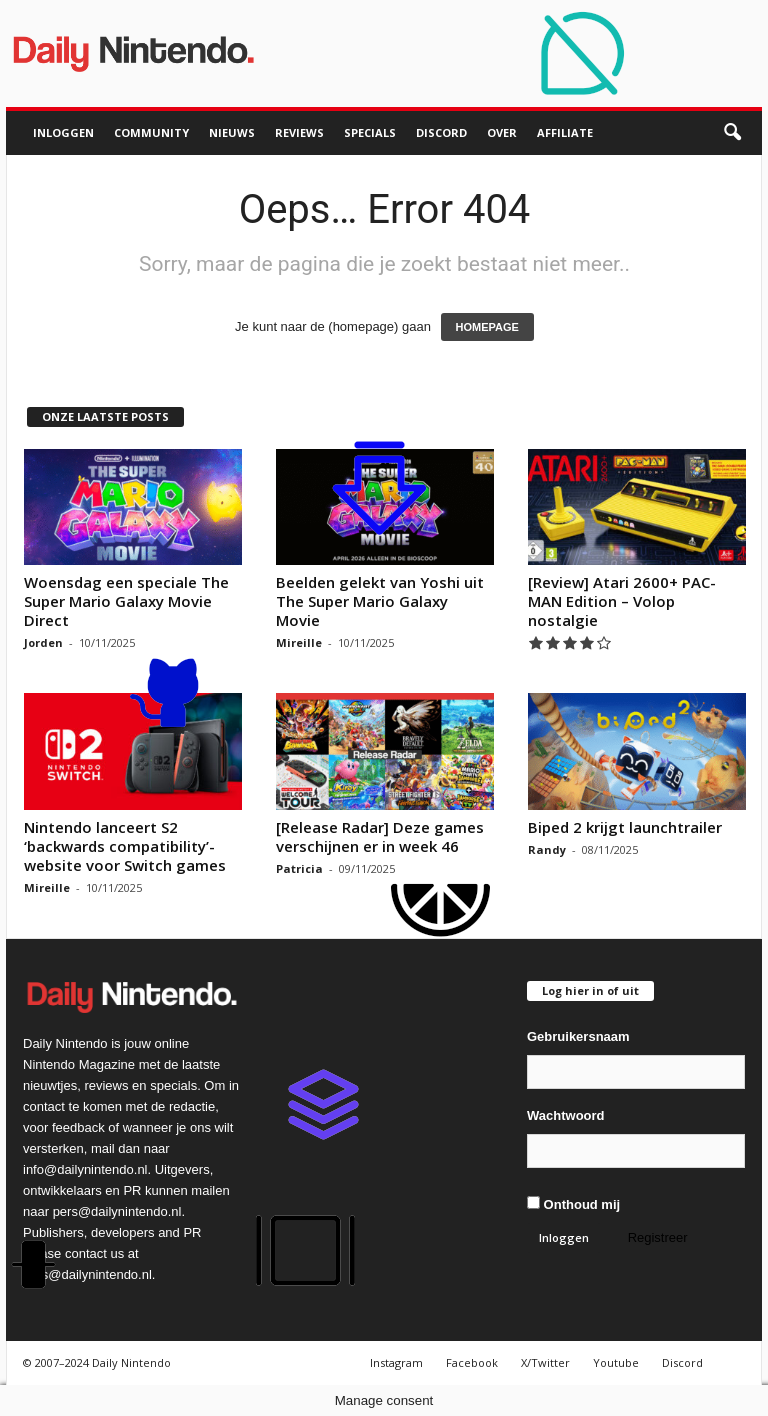  What do you see at coordinates (581, 55) in the screenshot?
I see `mute or disable chat notifications` at bounding box center [581, 55].